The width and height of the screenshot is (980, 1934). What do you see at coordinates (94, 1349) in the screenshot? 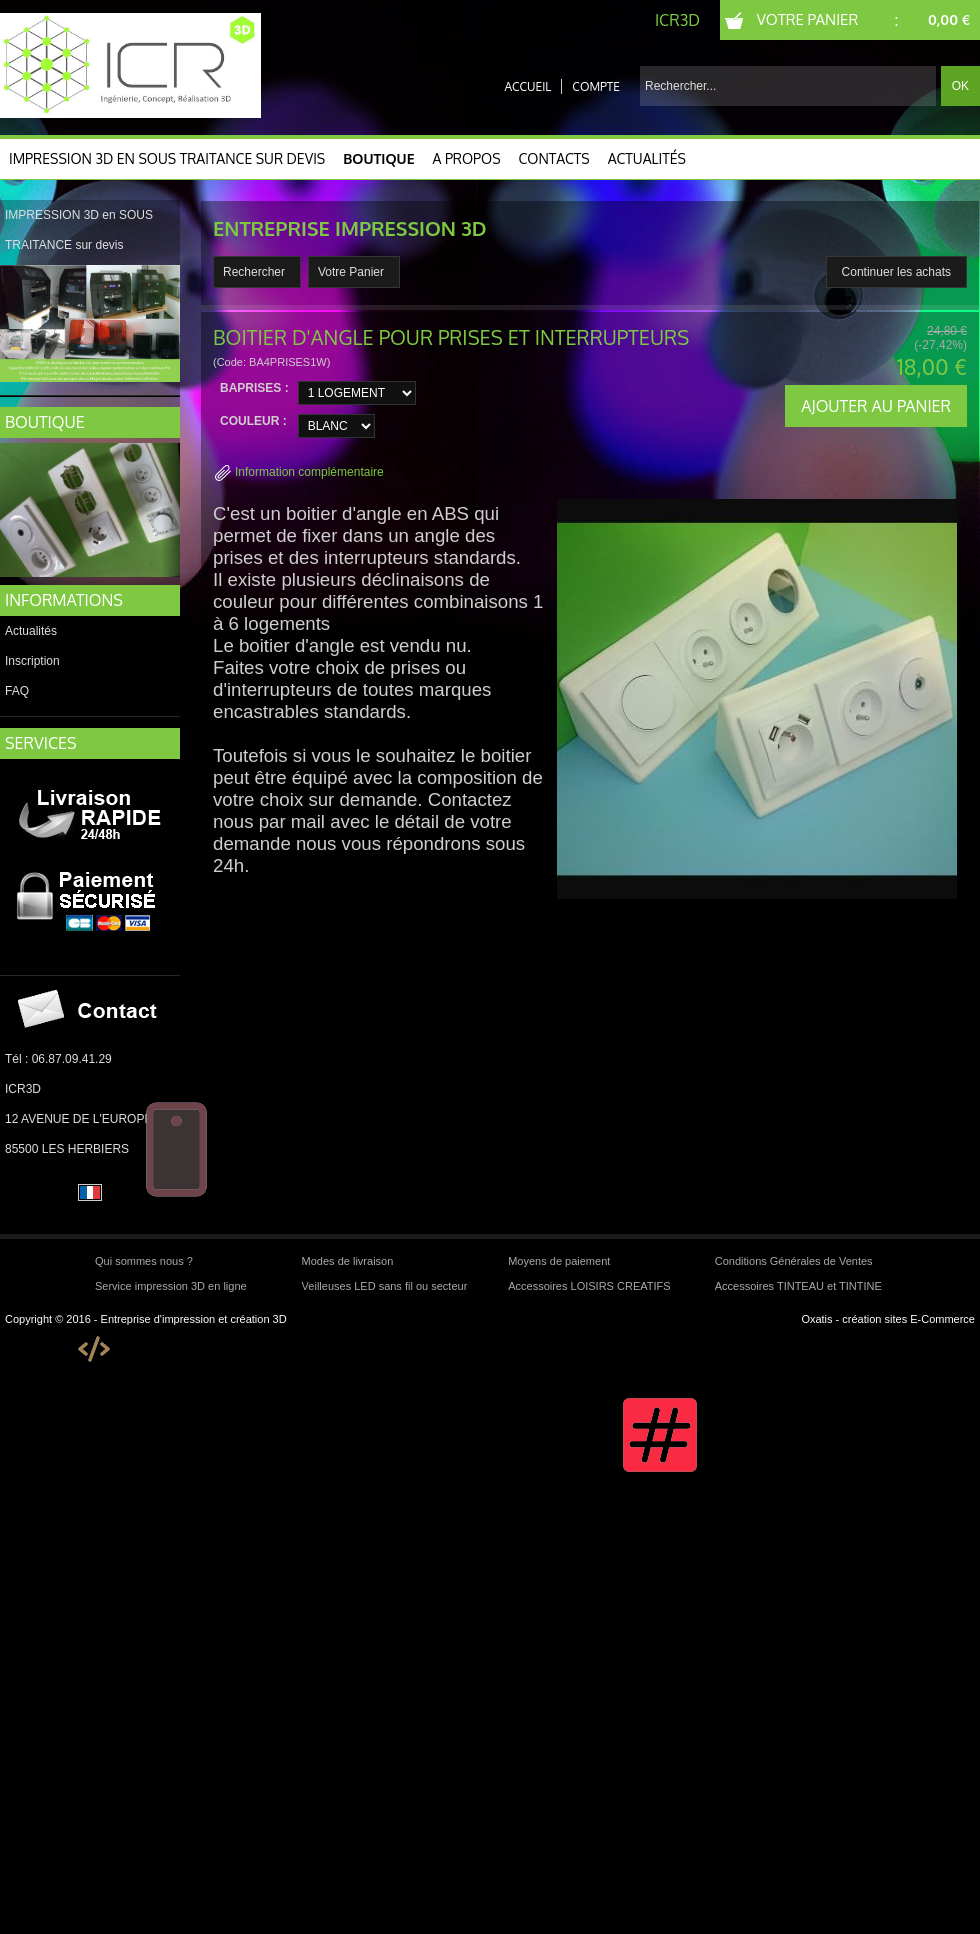
I see `view or edit source code` at bounding box center [94, 1349].